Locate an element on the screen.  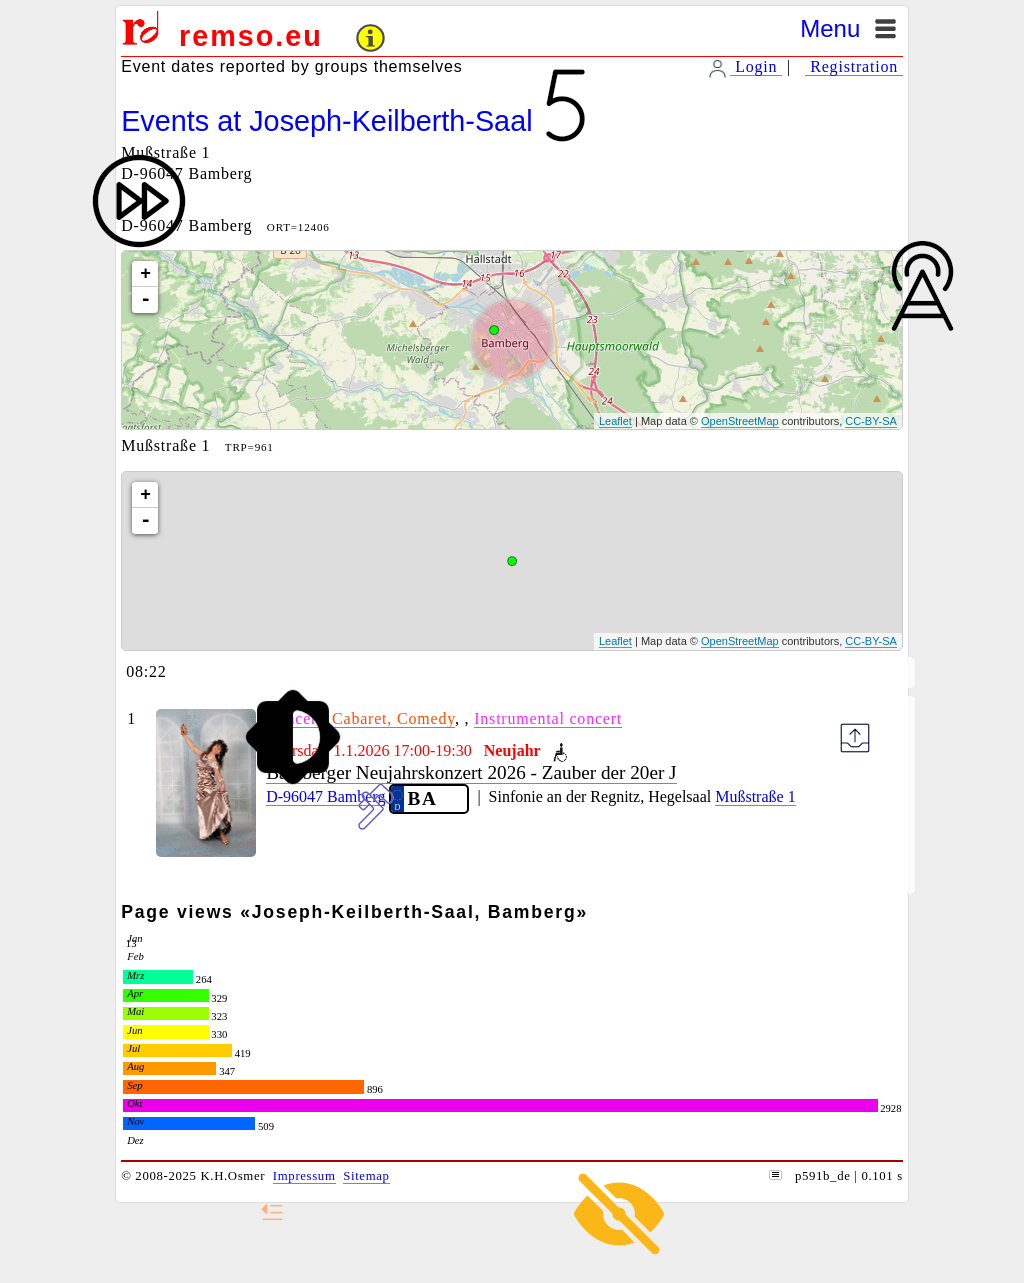
upload file from inbox or tray is located at coordinates (855, 738).